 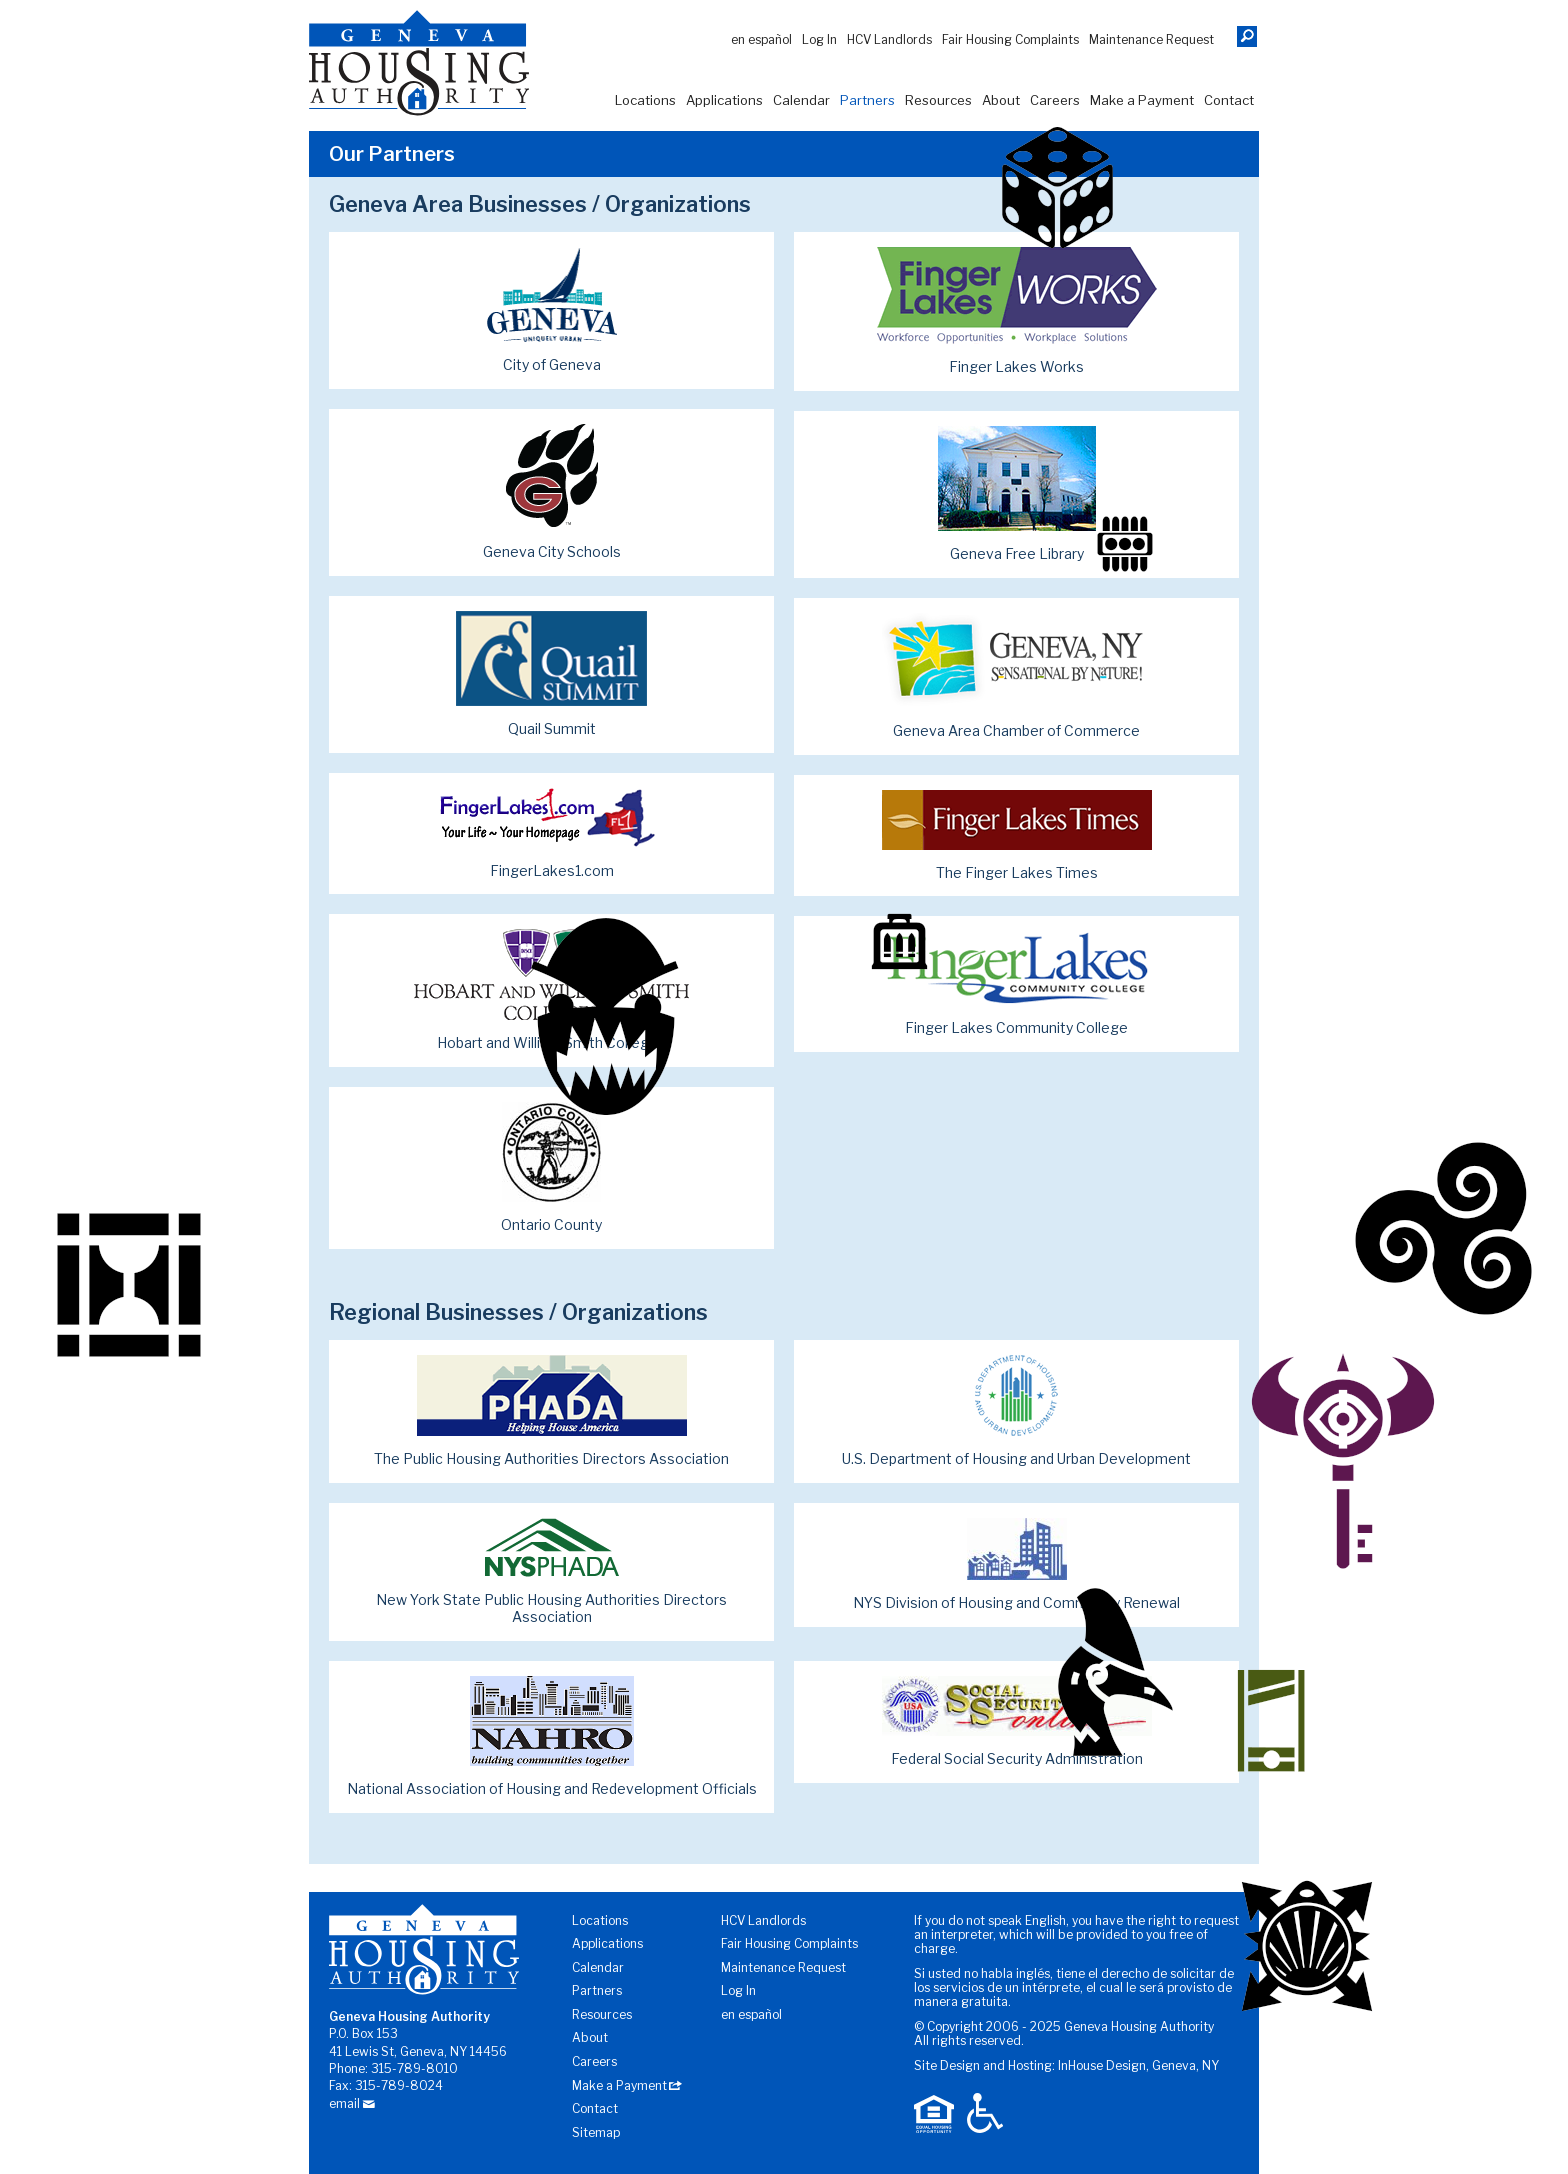 I want to click on represents a microchip or processor component, so click(x=1125, y=544).